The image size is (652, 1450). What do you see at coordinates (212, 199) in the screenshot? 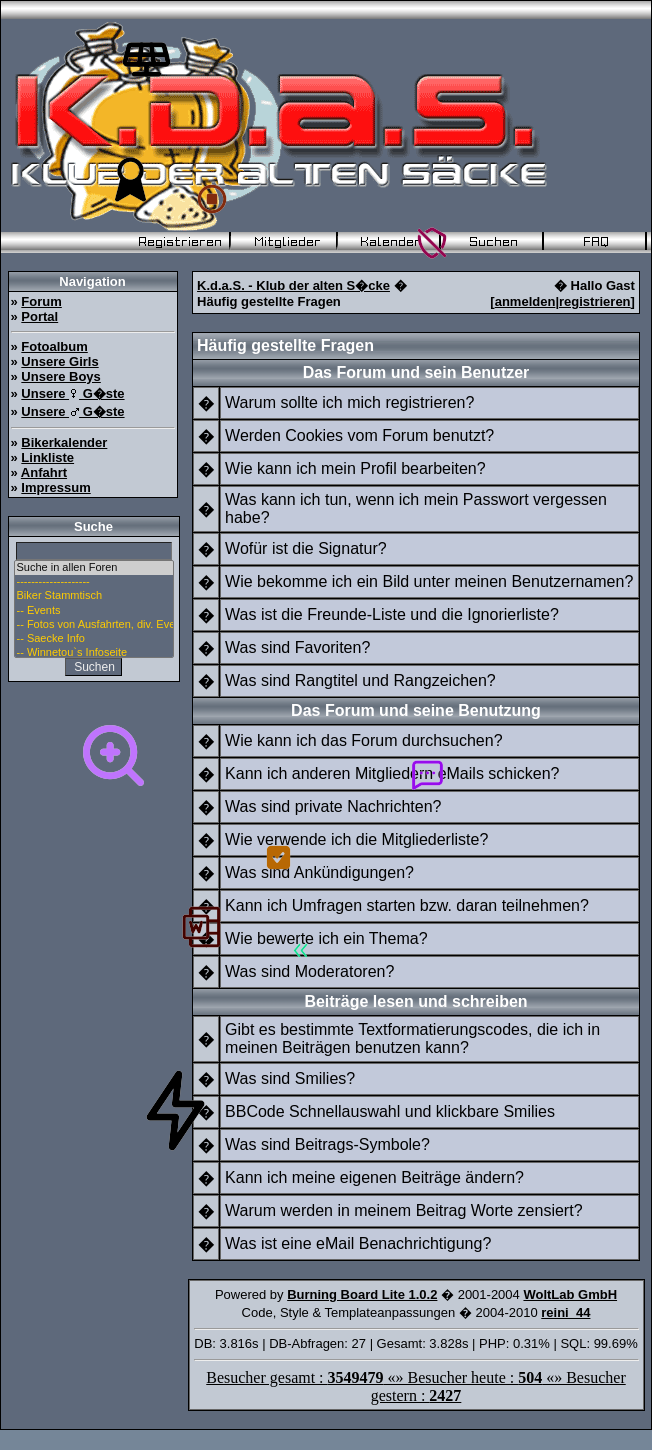
I see `stop media playback` at bounding box center [212, 199].